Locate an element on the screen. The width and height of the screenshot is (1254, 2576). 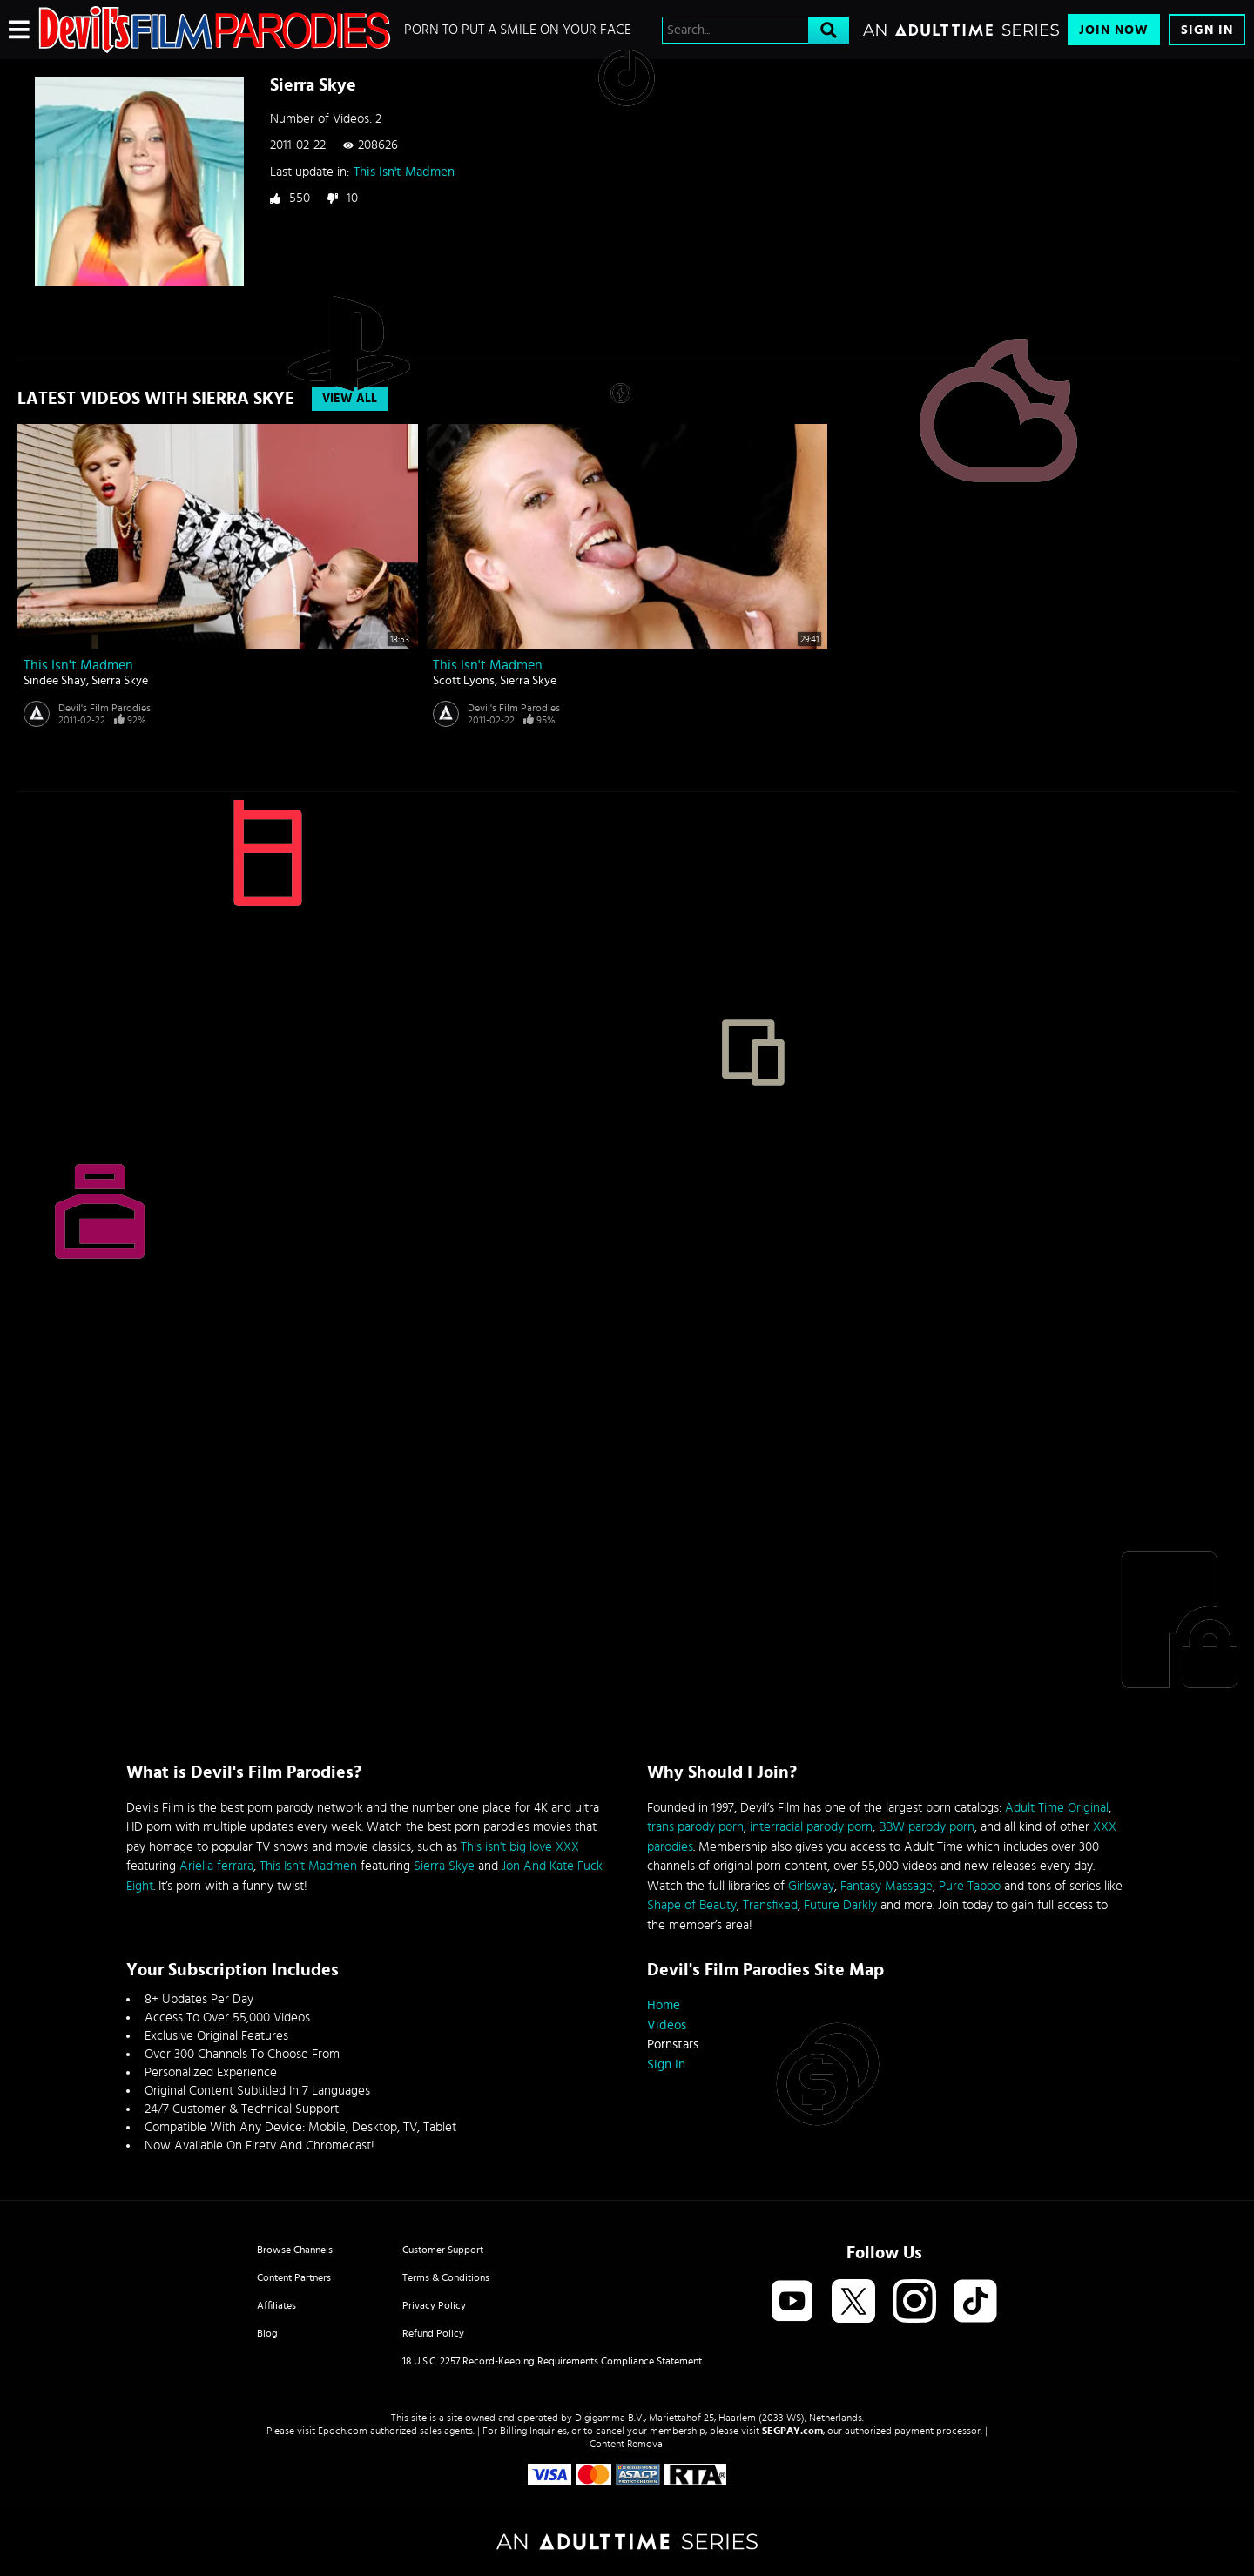
play or browse music library is located at coordinates (626, 77).